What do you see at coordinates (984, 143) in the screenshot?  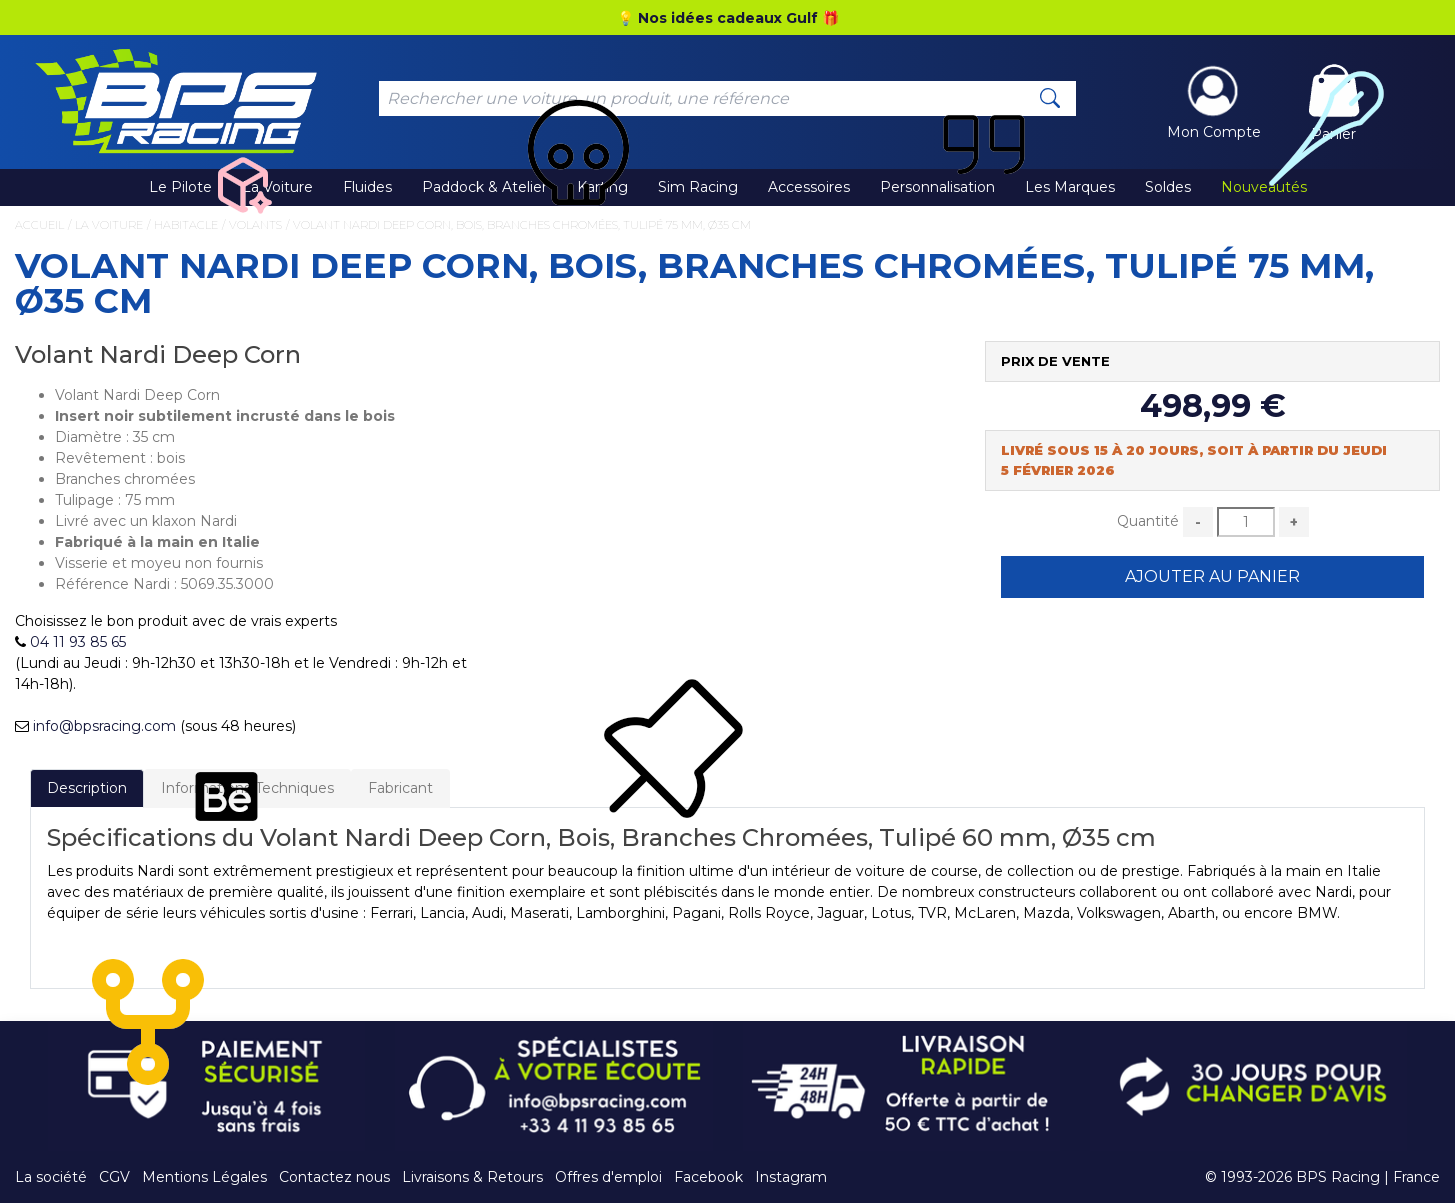 I see `insert a block quote` at bounding box center [984, 143].